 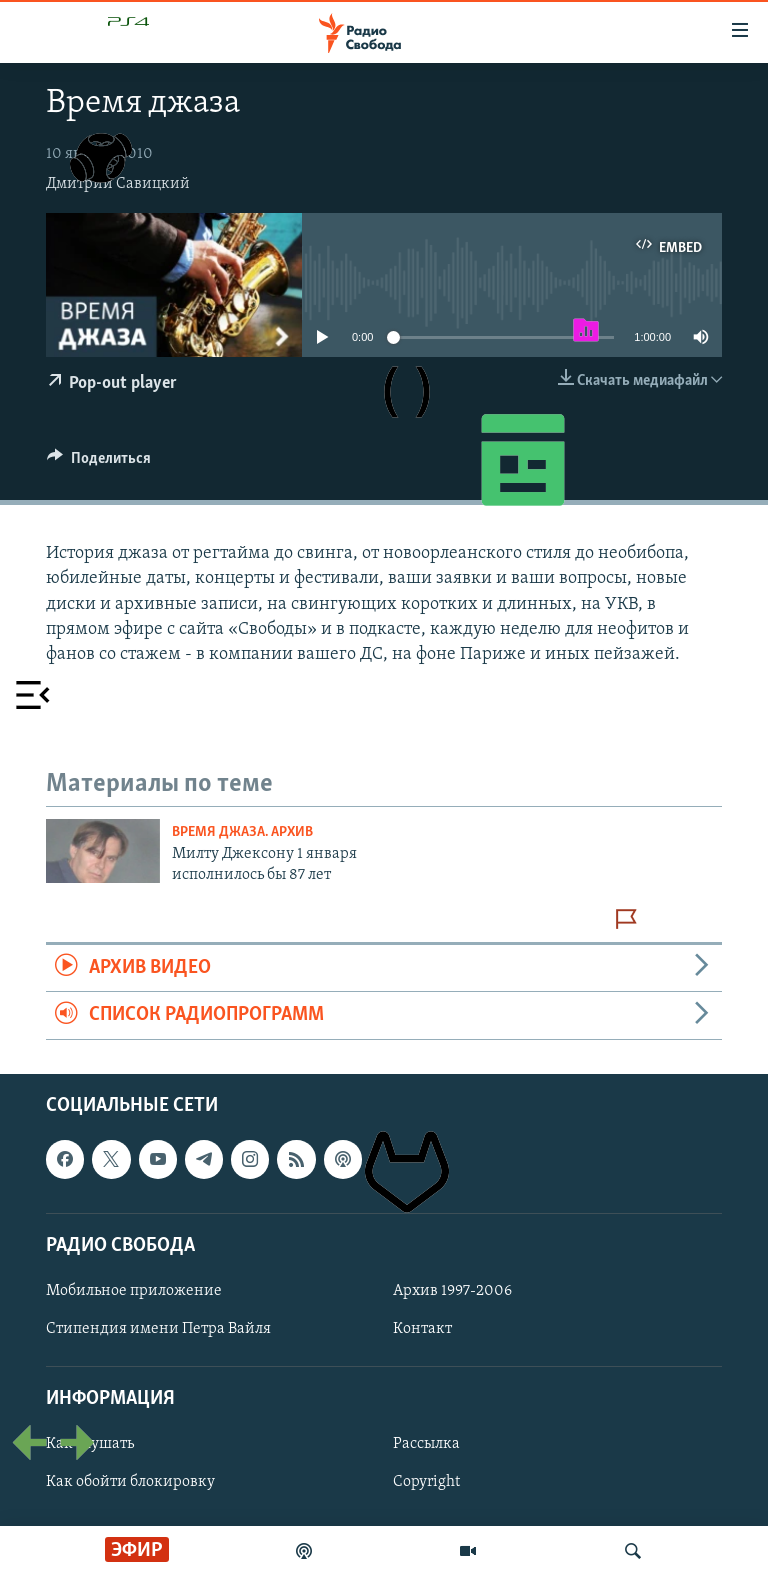 I want to click on open GitLab repository, so click(x=407, y=1172).